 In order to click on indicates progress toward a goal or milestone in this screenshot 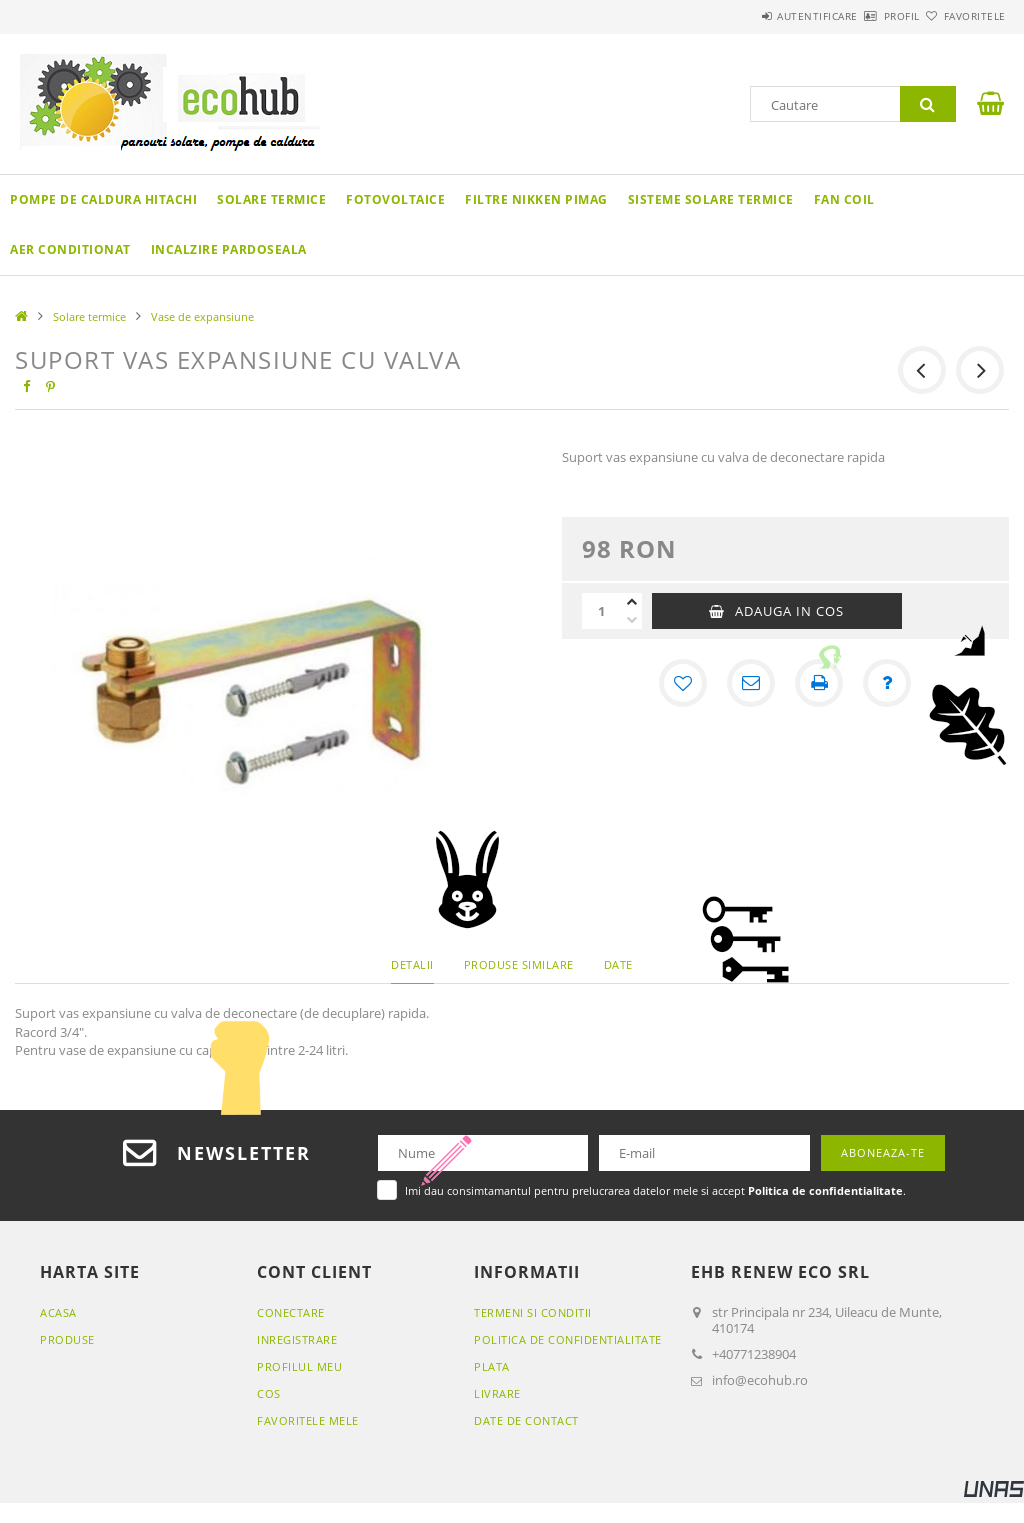, I will do `click(969, 640)`.